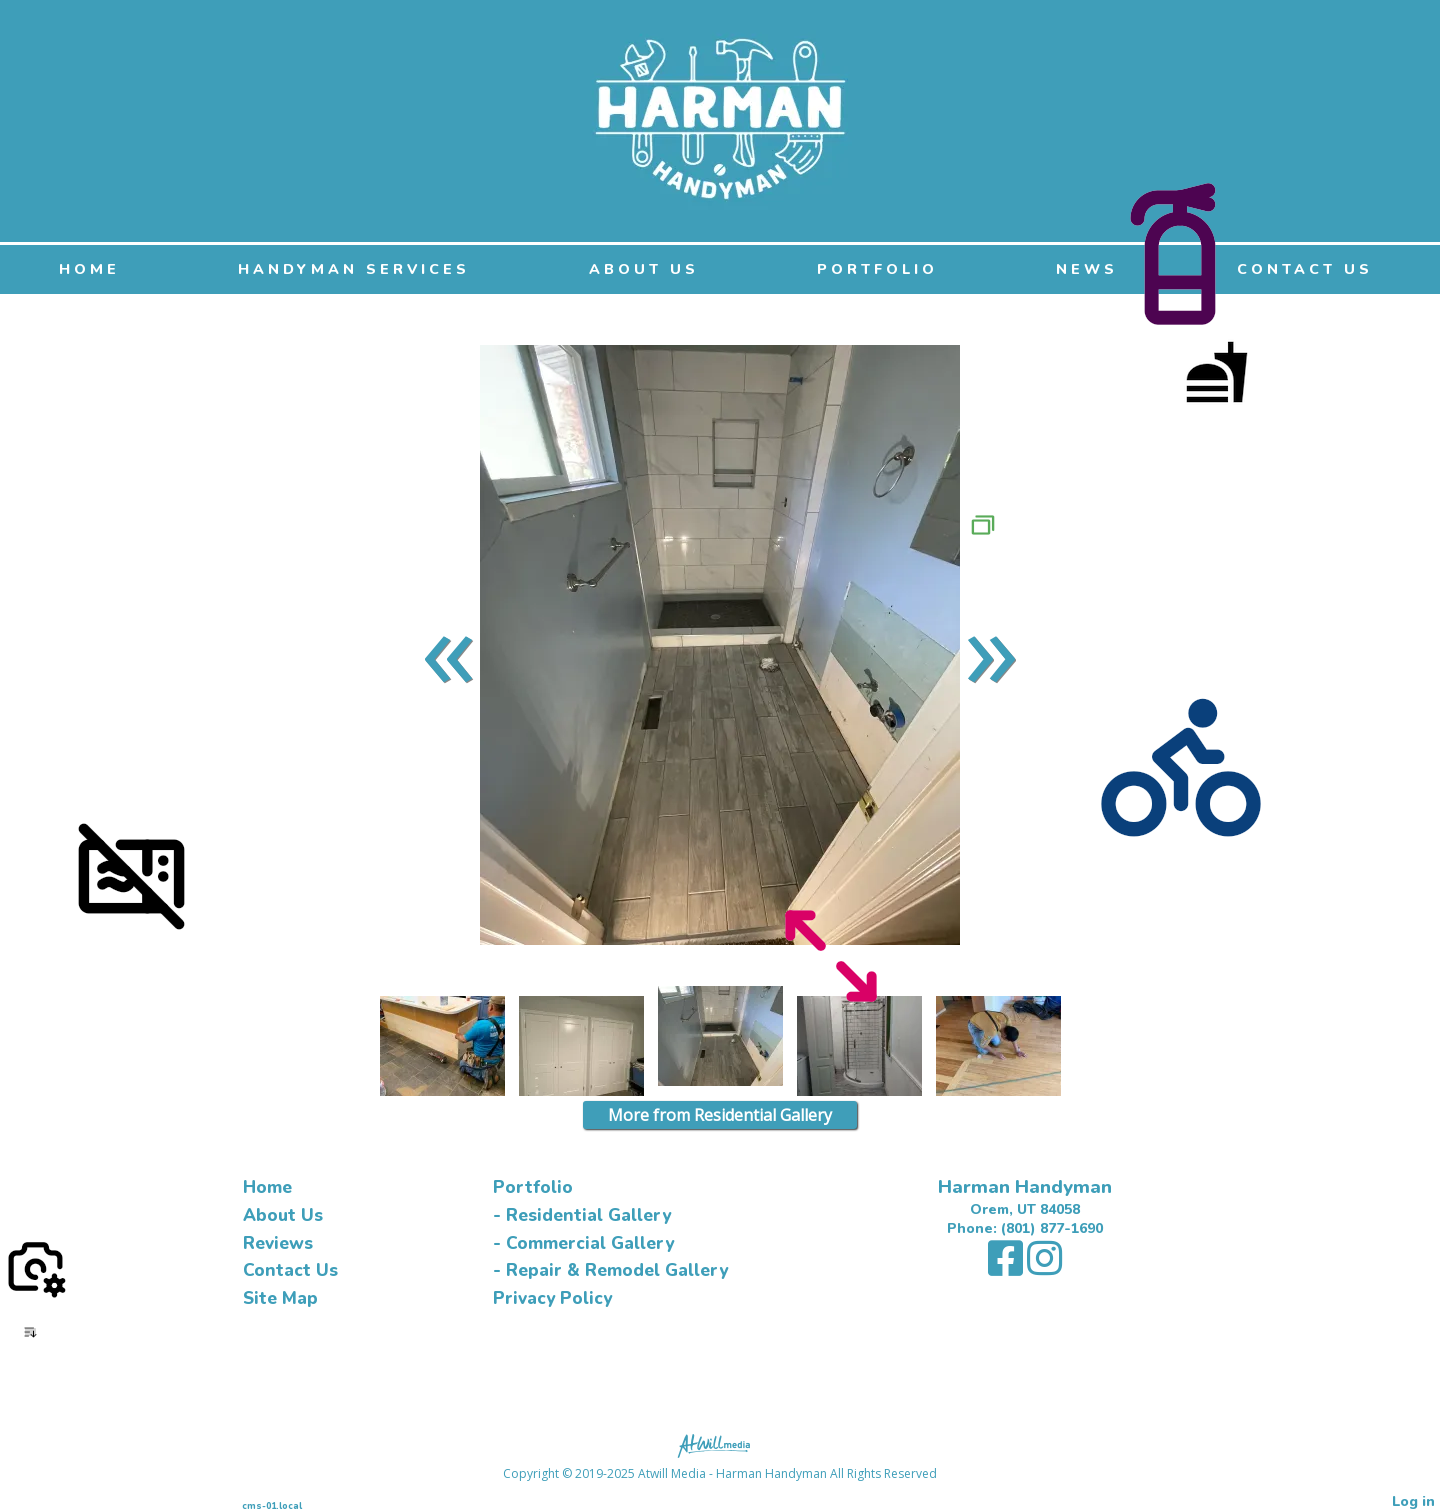  Describe the element at coordinates (1217, 372) in the screenshot. I see `find nearby fast food restaurants` at that location.